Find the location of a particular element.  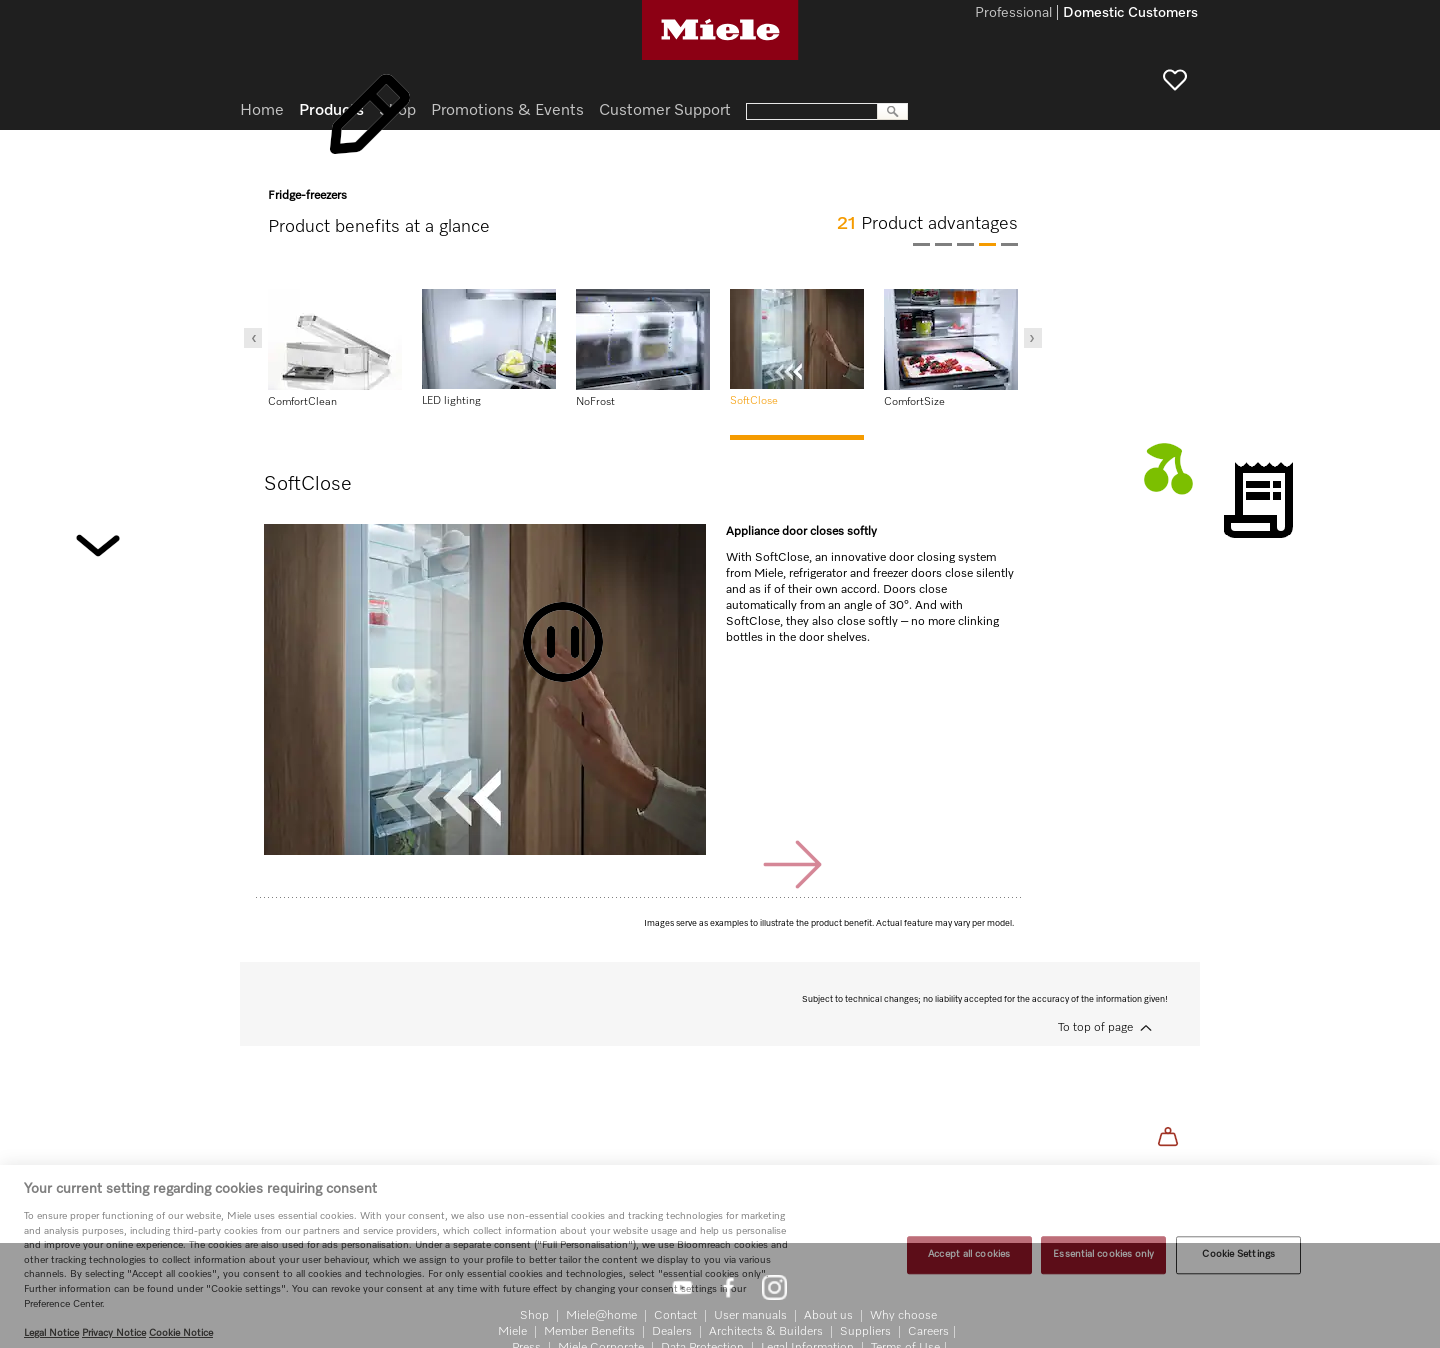

set or adjust item weight is located at coordinates (1168, 1137).